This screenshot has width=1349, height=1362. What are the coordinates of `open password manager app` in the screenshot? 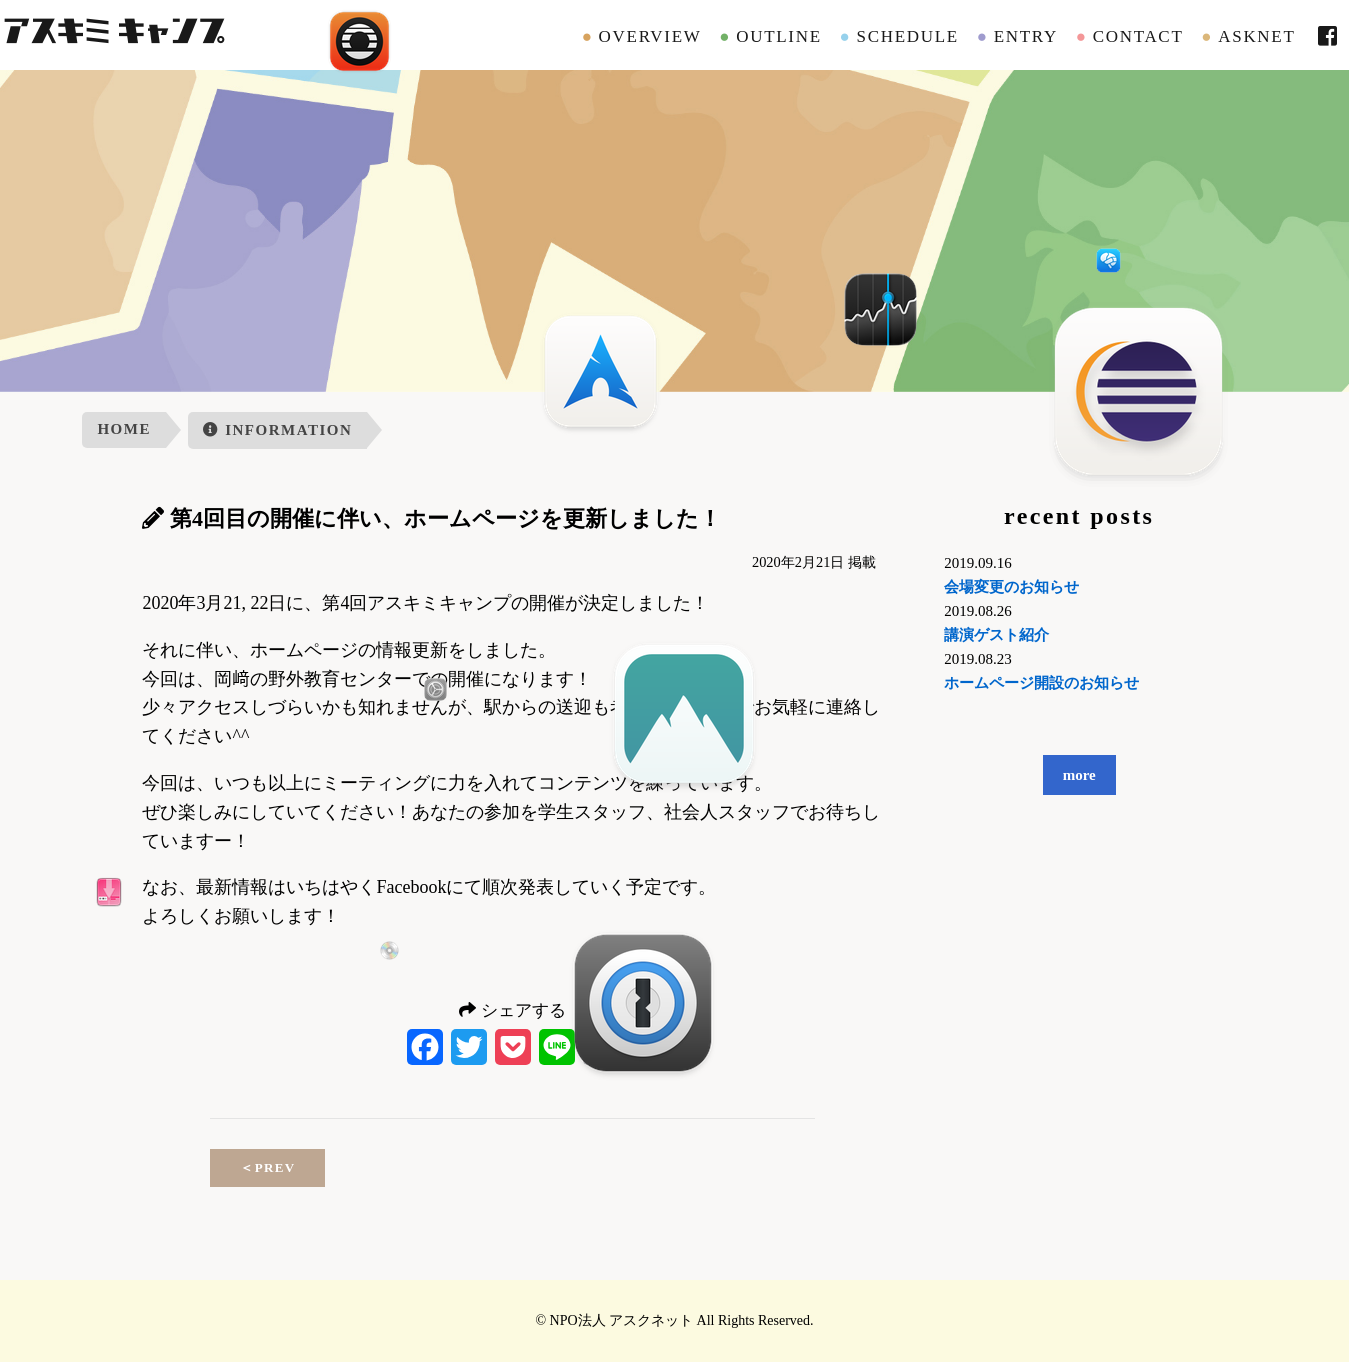 It's located at (643, 1003).